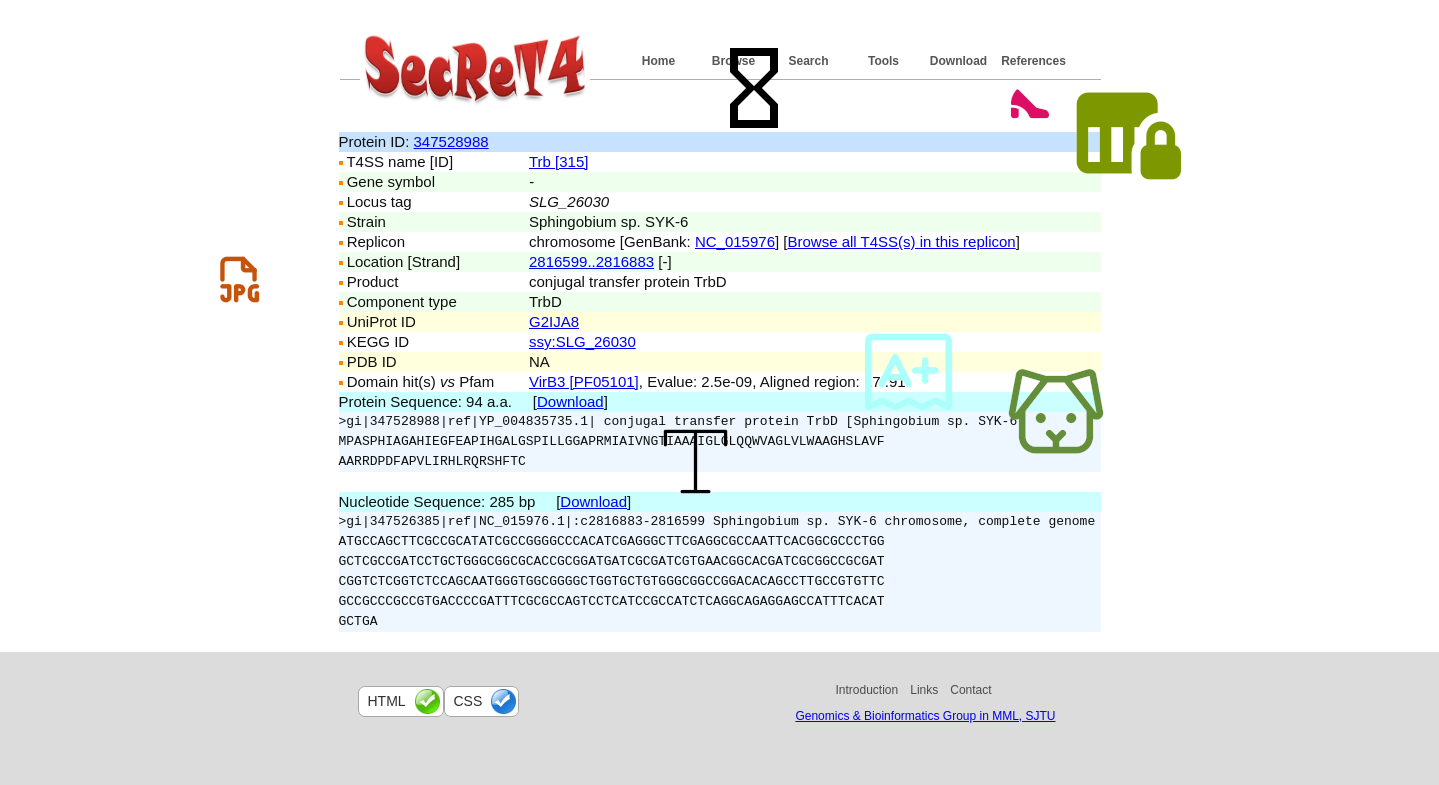 Image resolution: width=1439 pixels, height=785 pixels. What do you see at coordinates (695, 461) in the screenshot?
I see `format text or access text styling options` at bounding box center [695, 461].